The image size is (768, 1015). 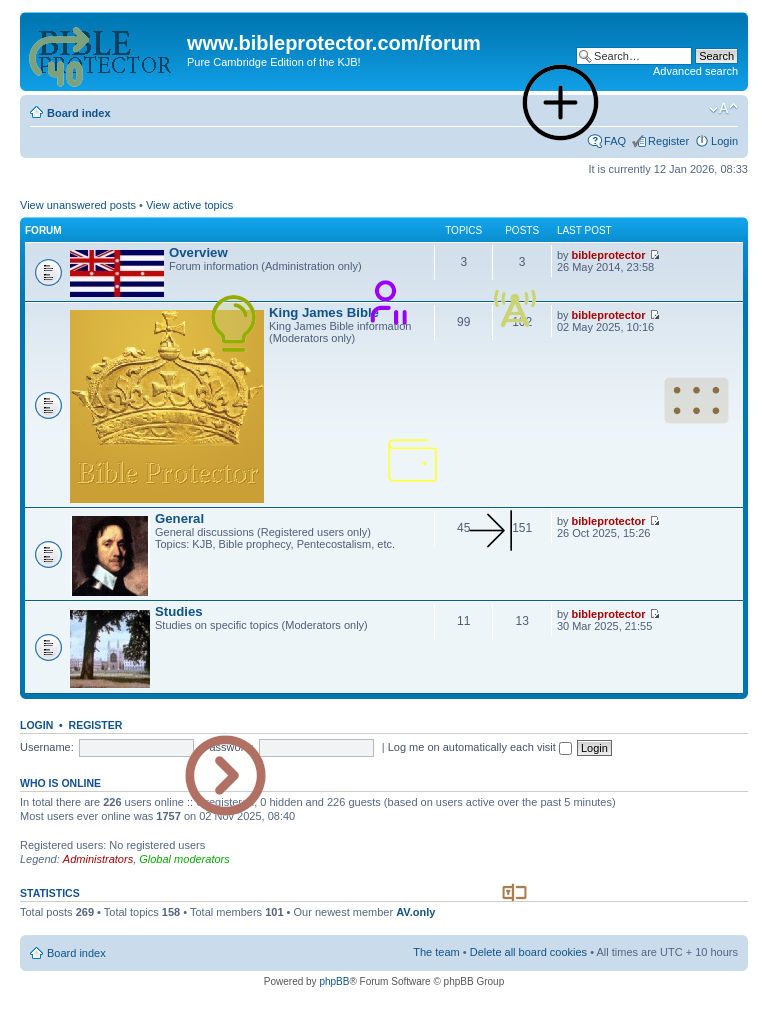 What do you see at coordinates (385, 301) in the screenshot?
I see `pause or temporarily suspend a user account` at bounding box center [385, 301].